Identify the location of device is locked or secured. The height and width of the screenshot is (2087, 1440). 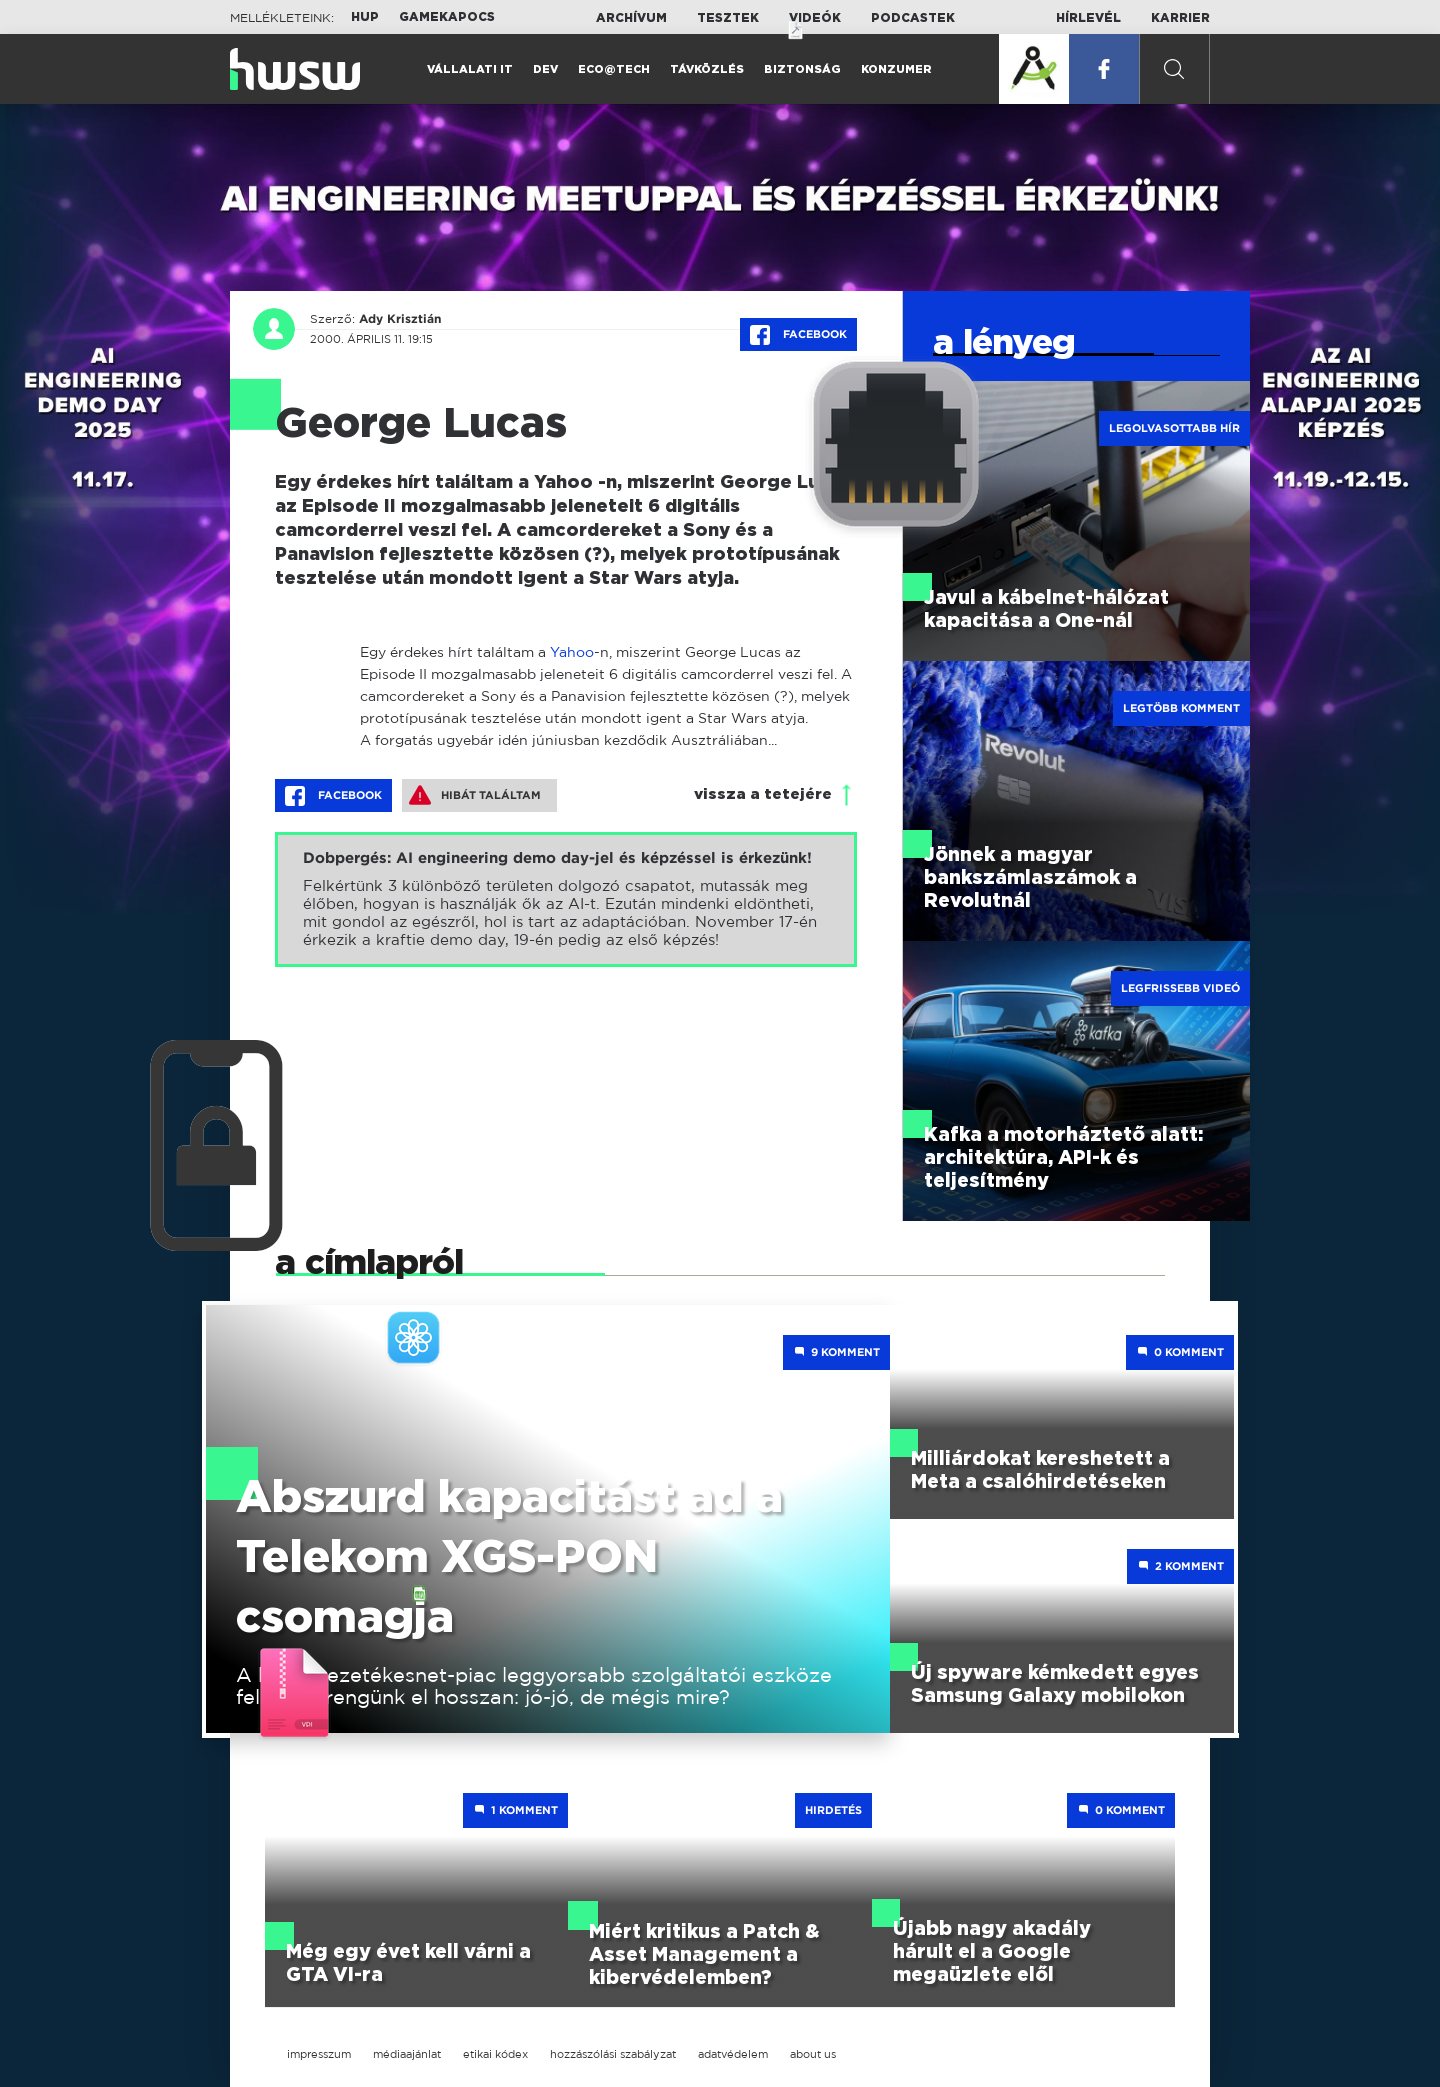
(216, 1145).